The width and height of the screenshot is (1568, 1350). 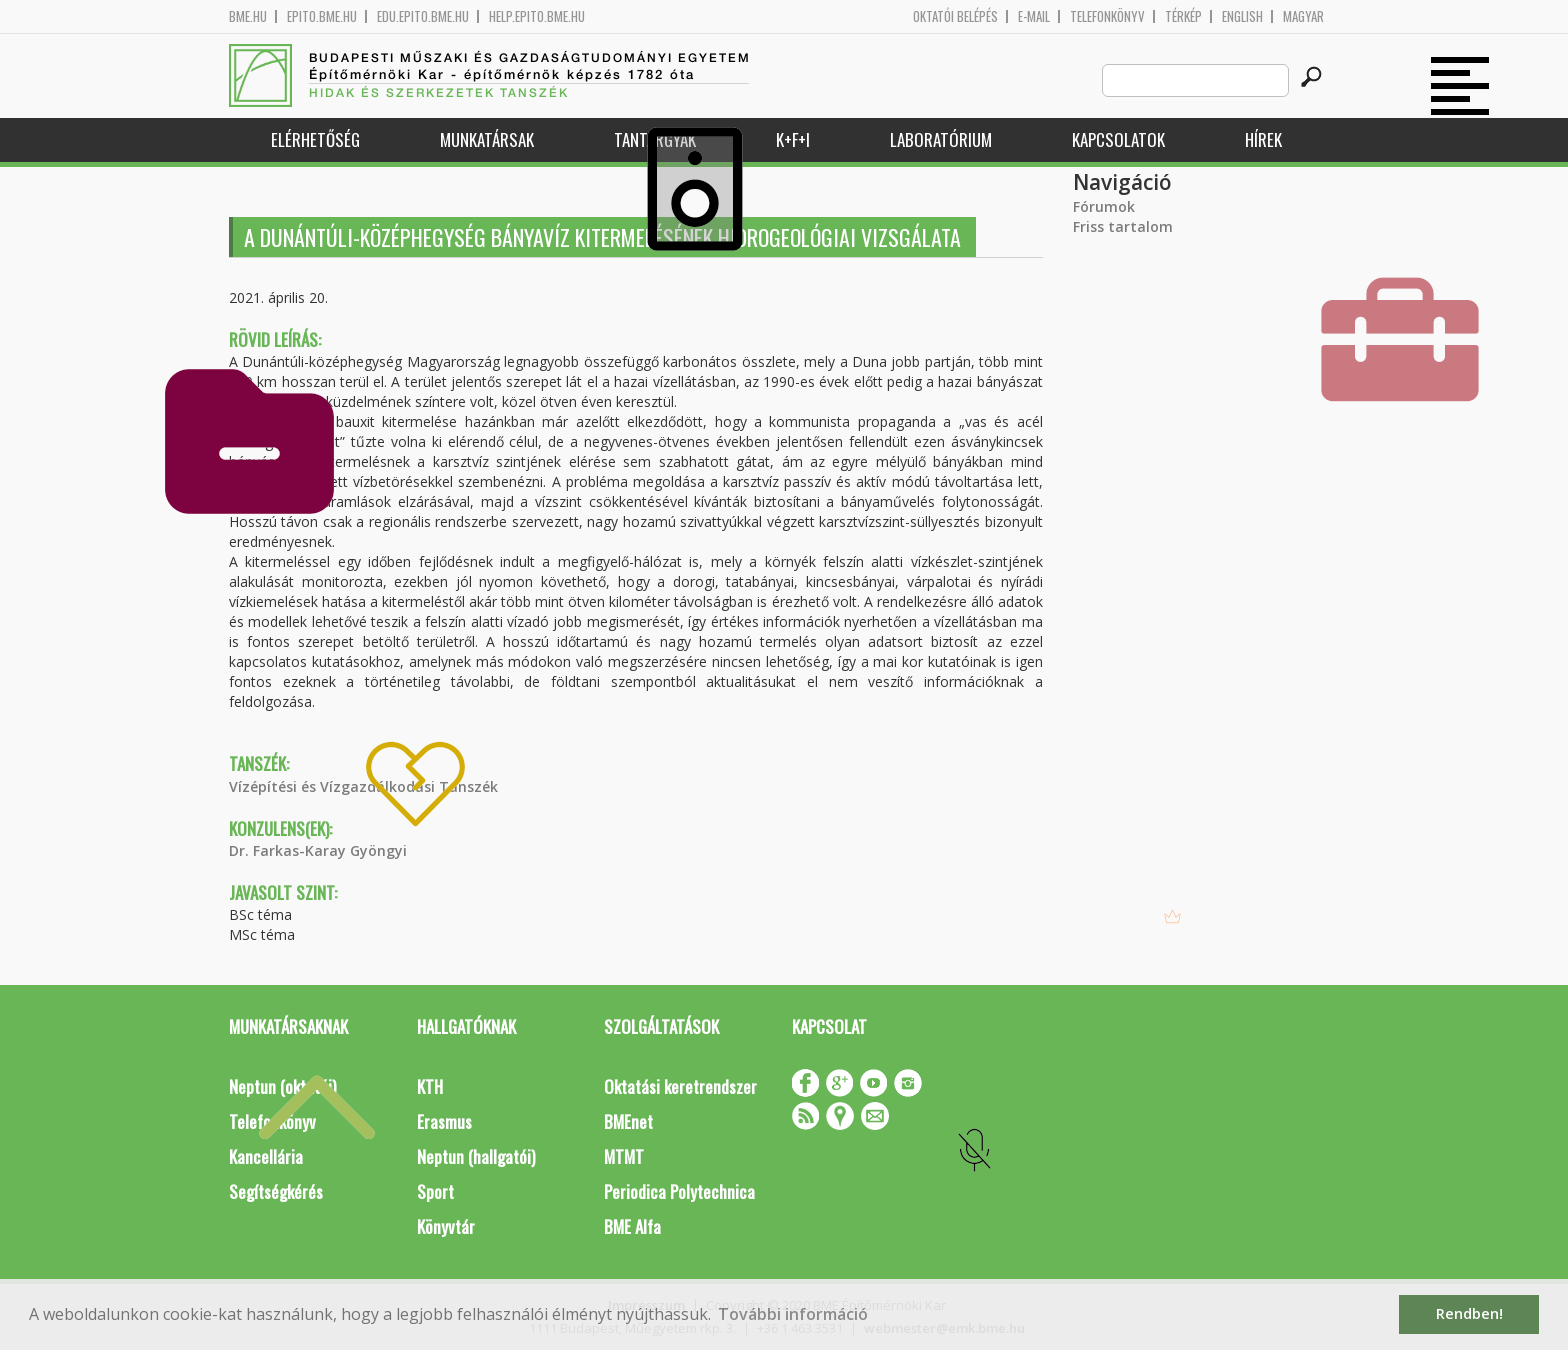 I want to click on access tools and settings, so click(x=1400, y=345).